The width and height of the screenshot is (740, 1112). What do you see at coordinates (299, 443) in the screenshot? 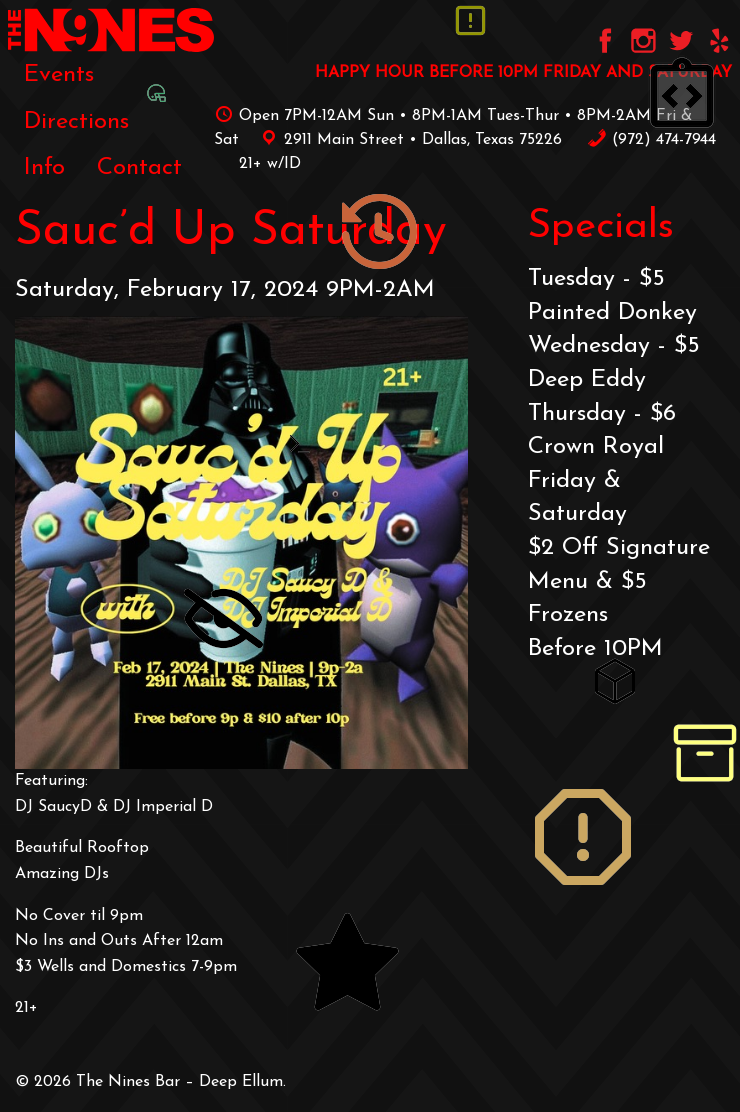
I see `open the command palette` at bounding box center [299, 443].